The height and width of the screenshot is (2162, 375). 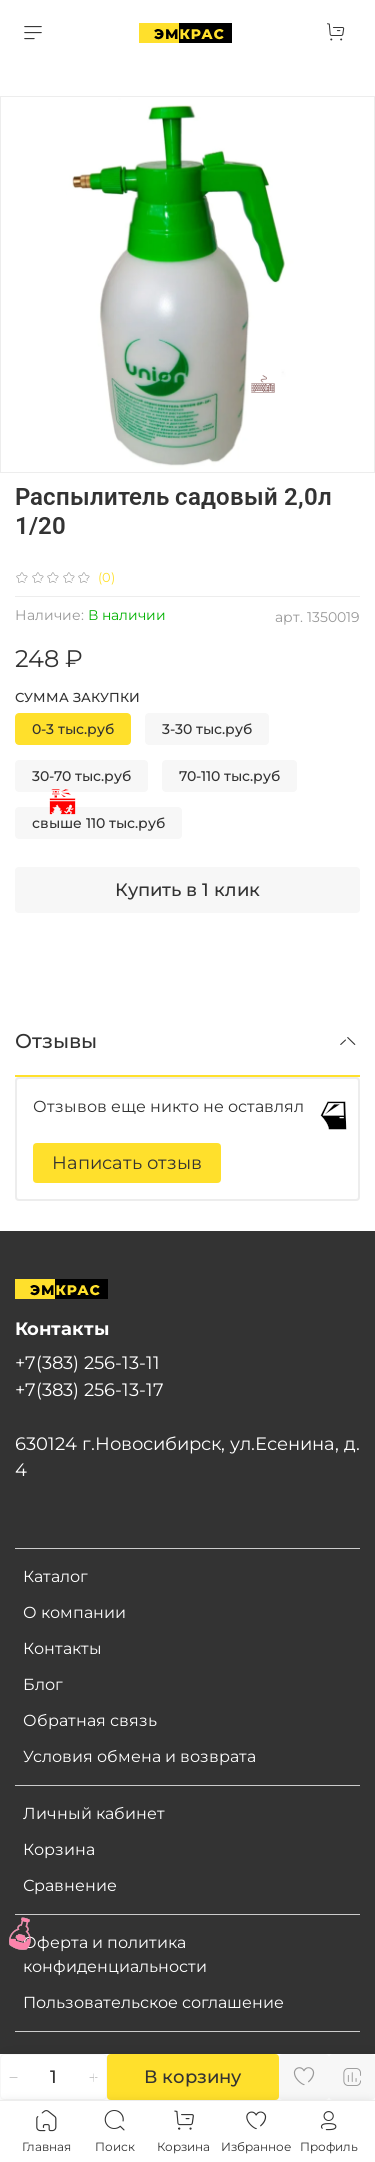 I want to click on open on-screen keyboard, so click(x=263, y=388).